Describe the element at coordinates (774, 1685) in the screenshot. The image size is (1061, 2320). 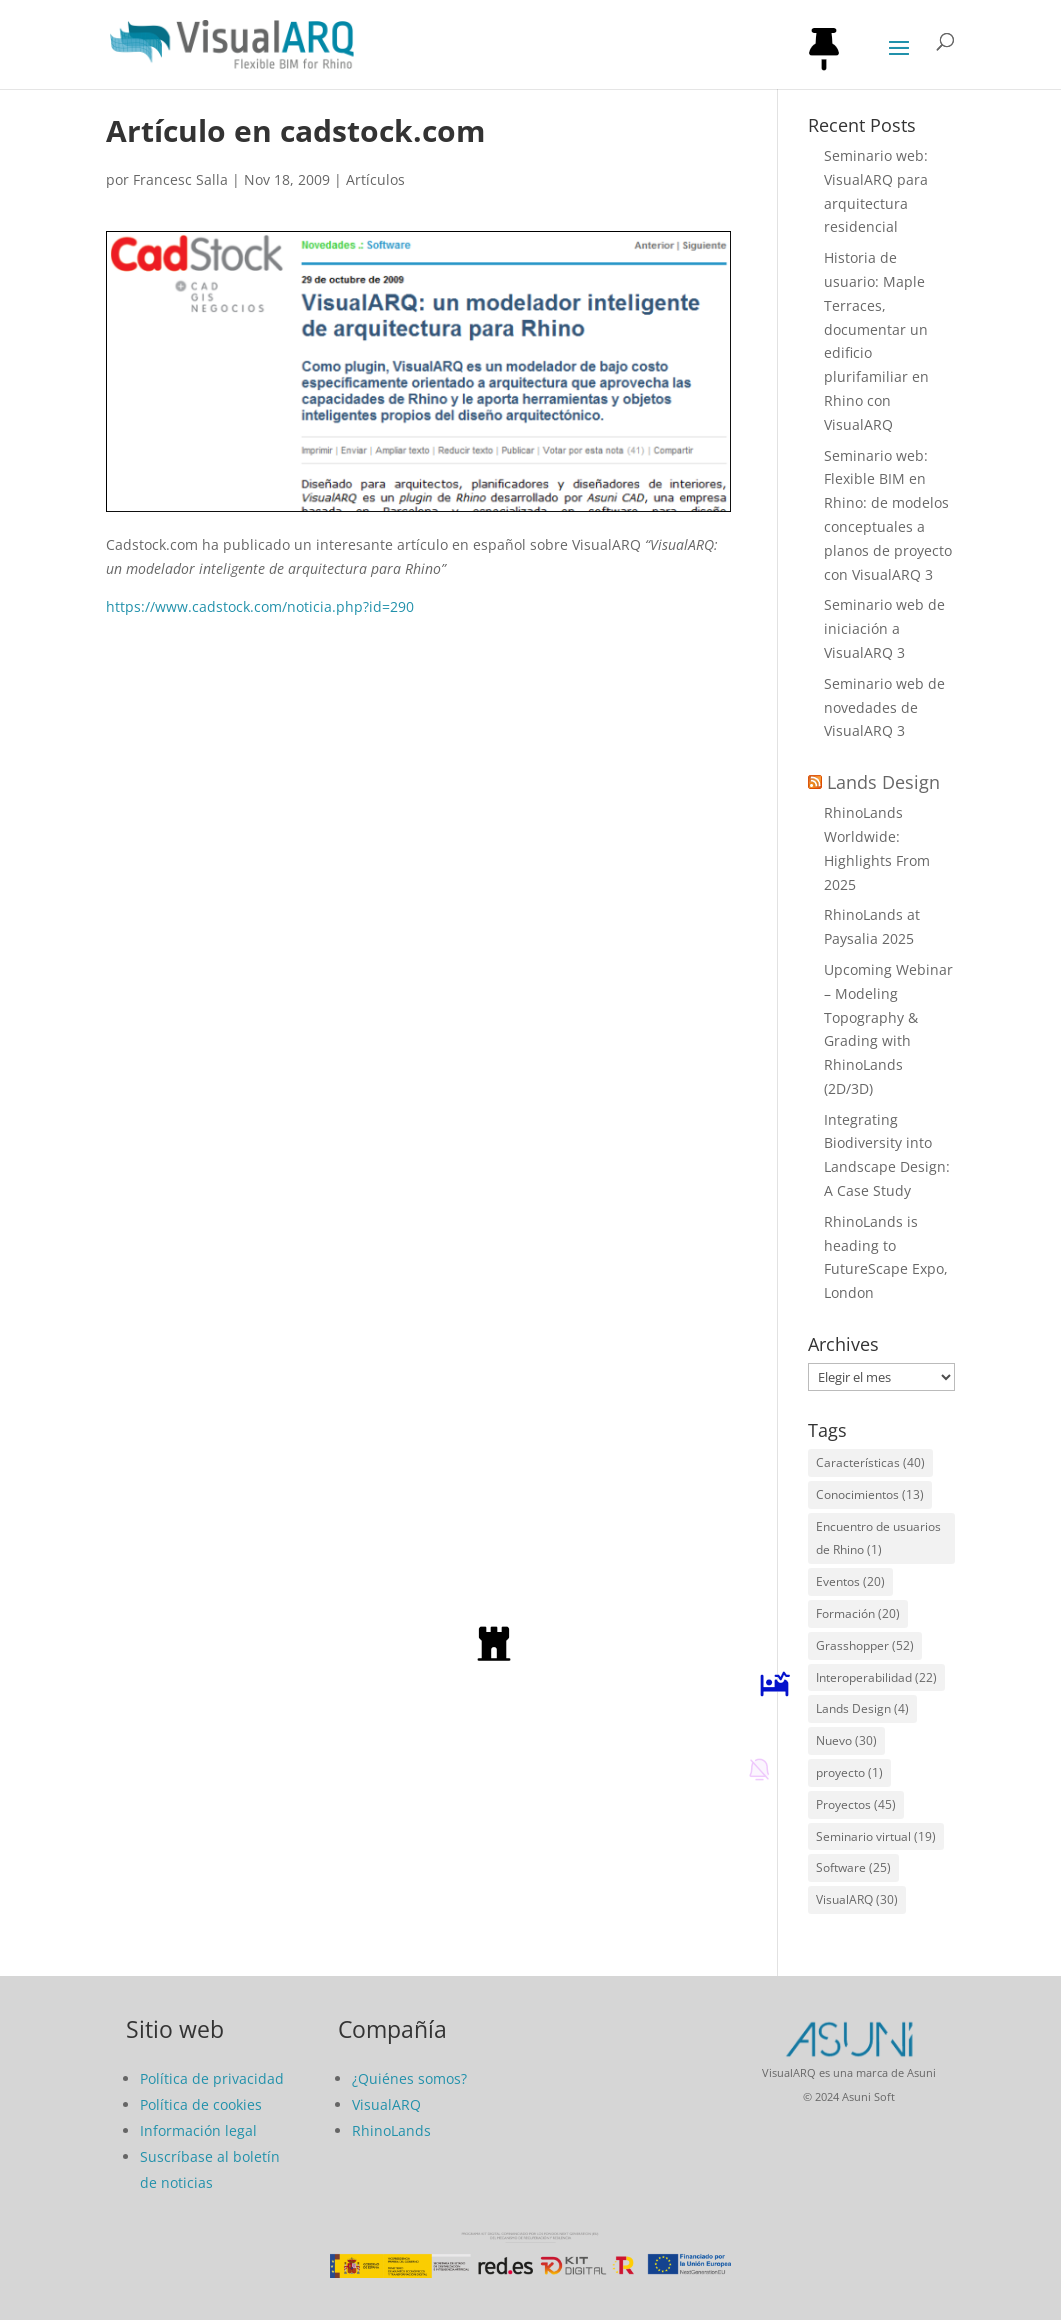
I see `view patient procedures or medical records` at that location.